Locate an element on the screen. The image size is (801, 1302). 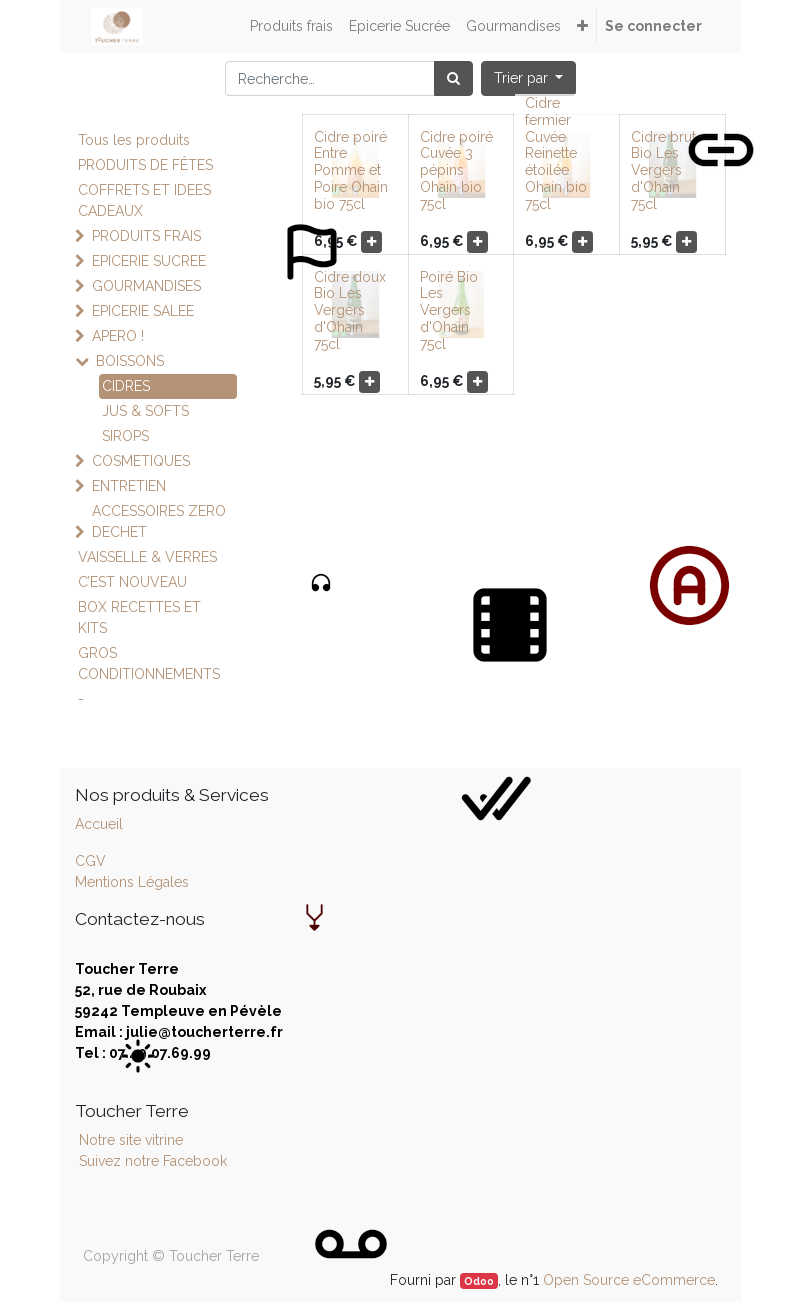
indicates message has been read is located at coordinates (494, 798).